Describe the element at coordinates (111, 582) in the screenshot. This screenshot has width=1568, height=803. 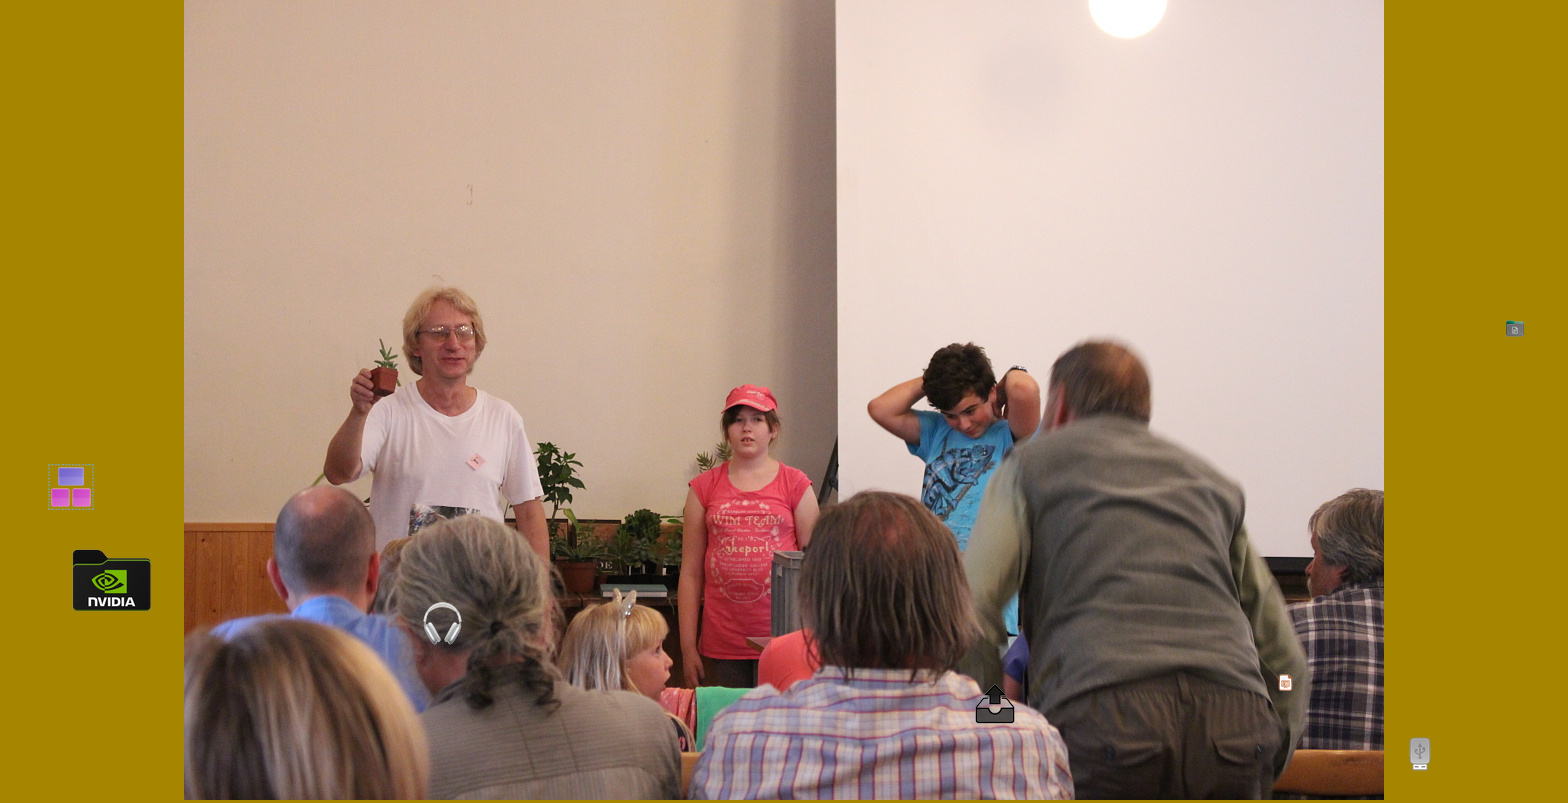
I see `open nvidia application files folder` at that location.